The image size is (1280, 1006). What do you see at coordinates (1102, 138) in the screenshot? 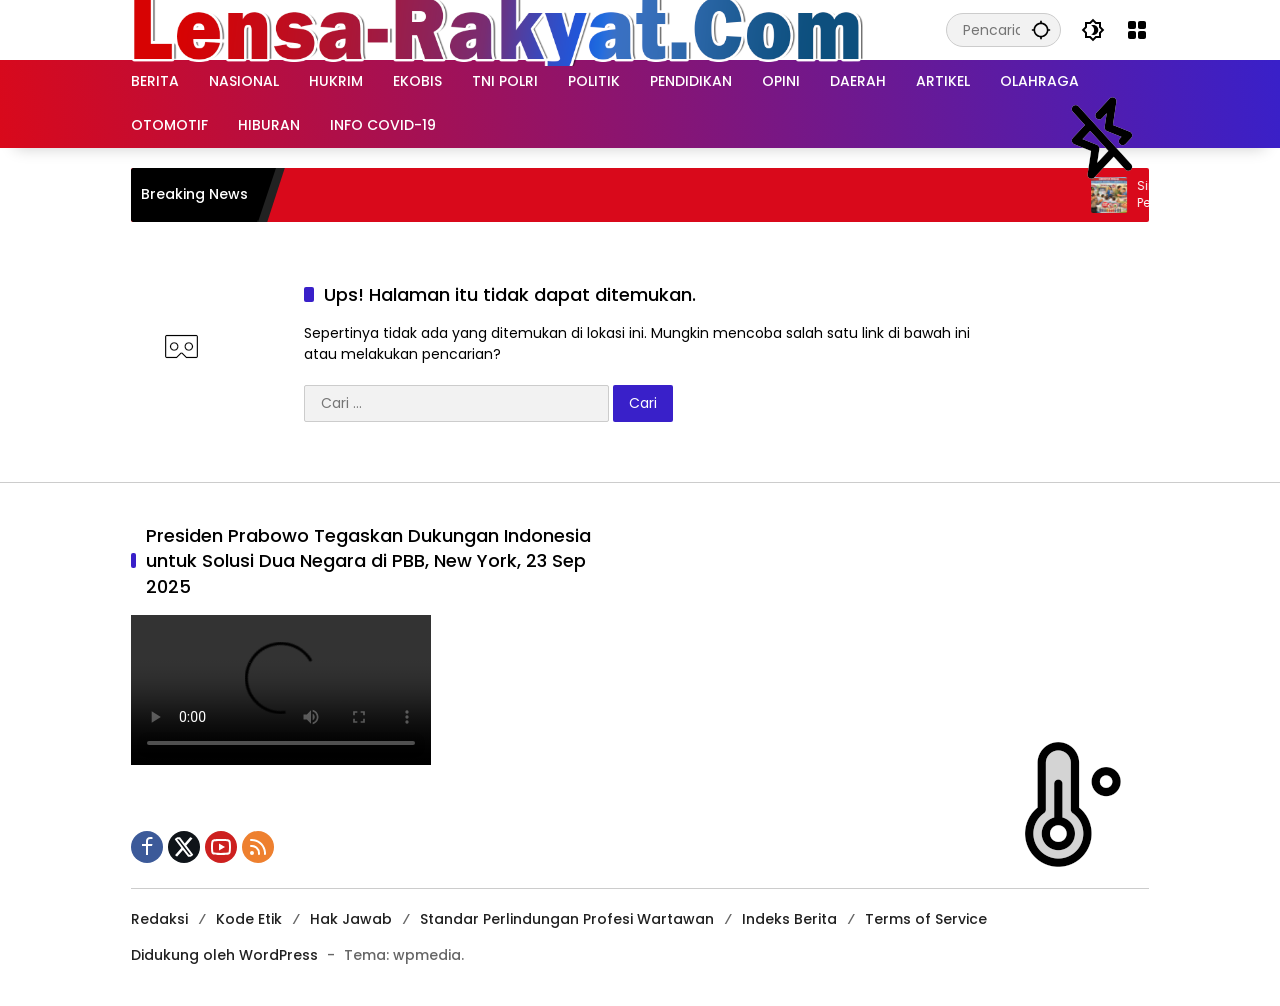
I see `disable flash or lightning mode` at bounding box center [1102, 138].